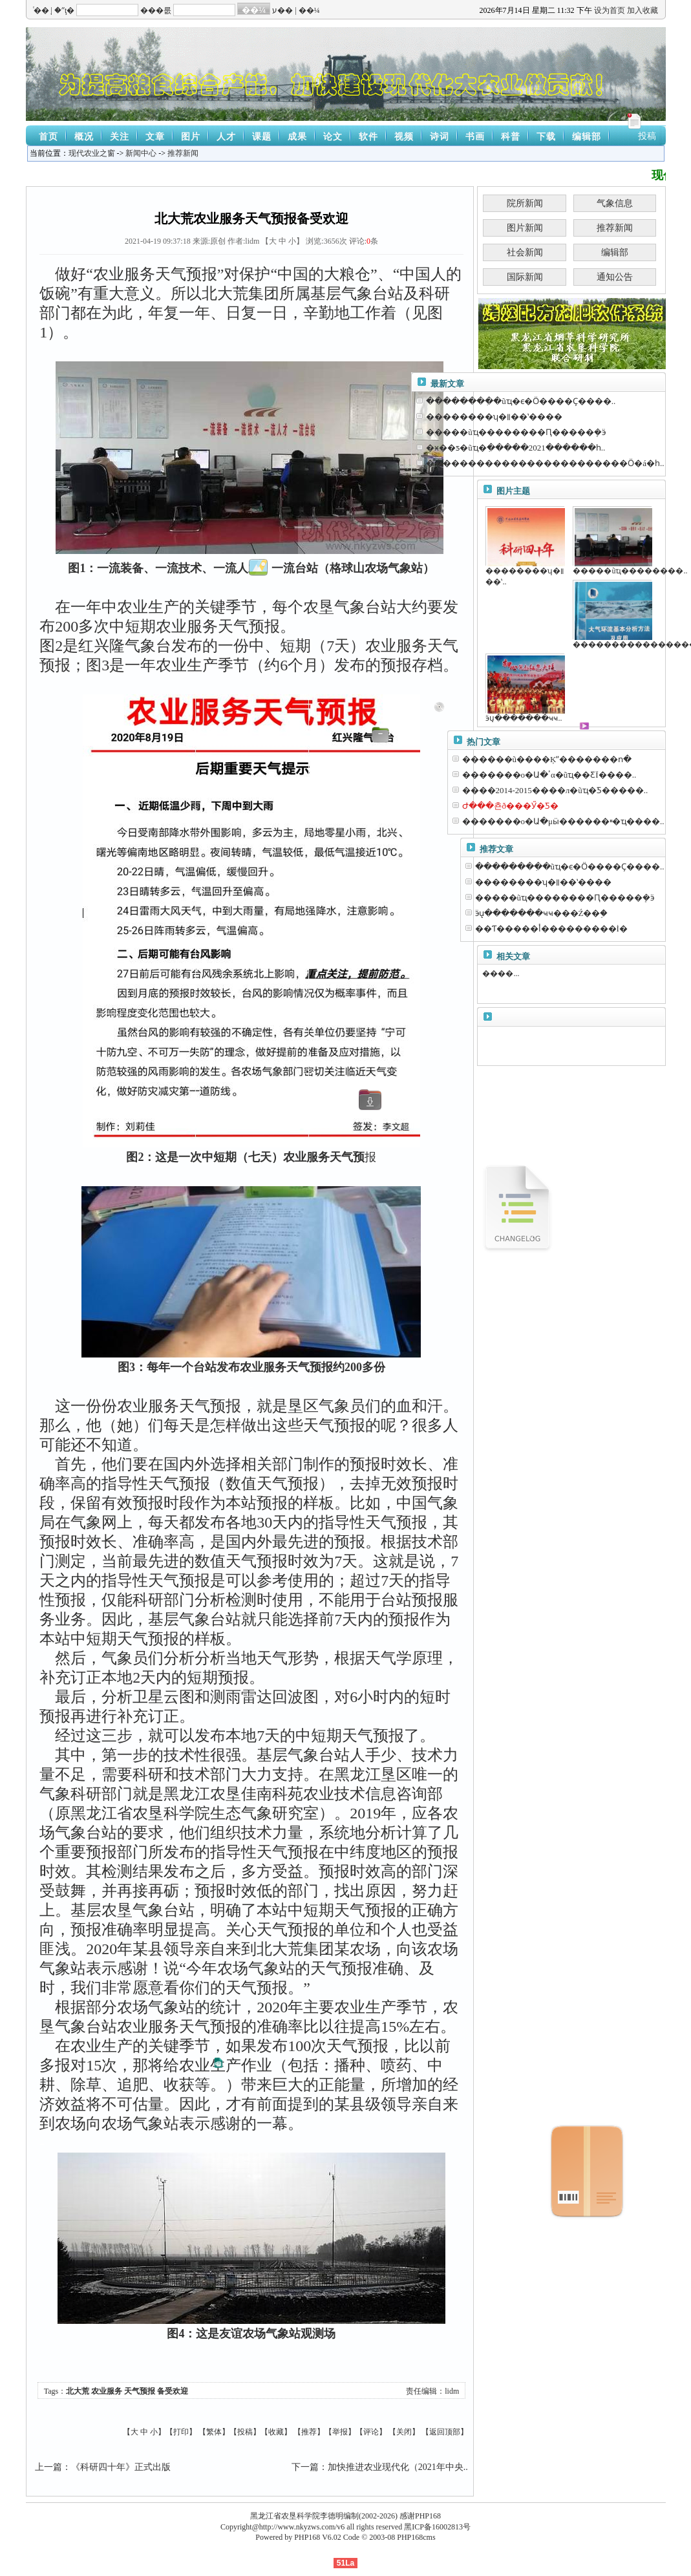 The image size is (691, 2576). Describe the element at coordinates (584, 726) in the screenshot. I see `open the GNOME Videos (Totem) media player` at that location.